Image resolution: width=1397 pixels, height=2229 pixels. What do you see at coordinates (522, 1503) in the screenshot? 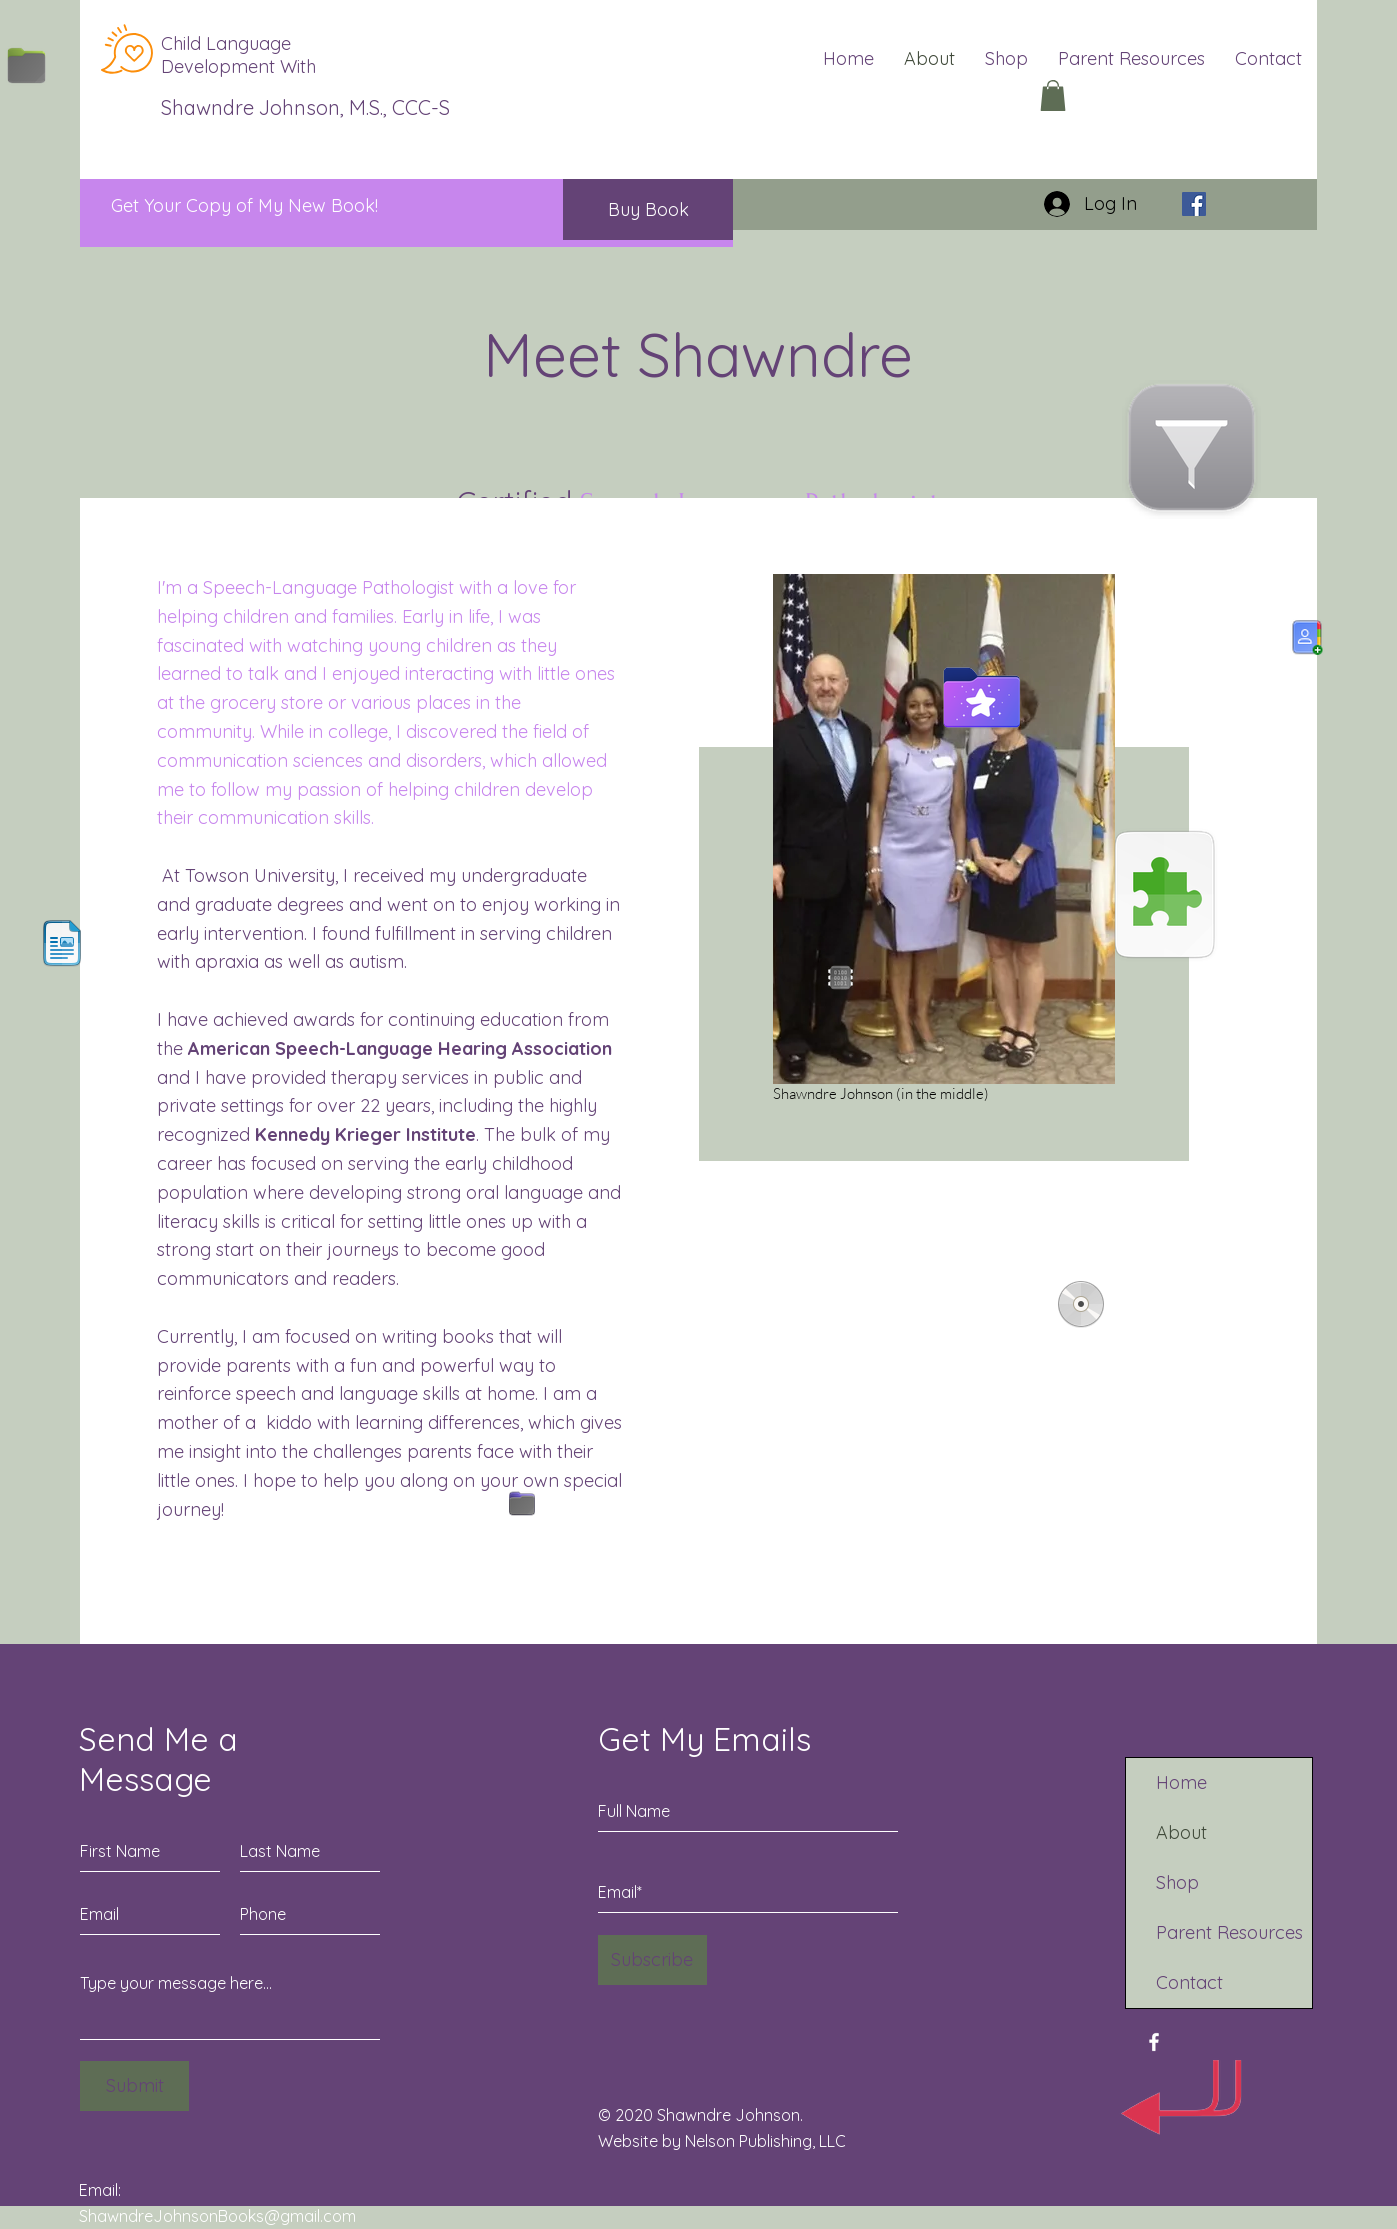
I see `open a folder or directory` at bounding box center [522, 1503].